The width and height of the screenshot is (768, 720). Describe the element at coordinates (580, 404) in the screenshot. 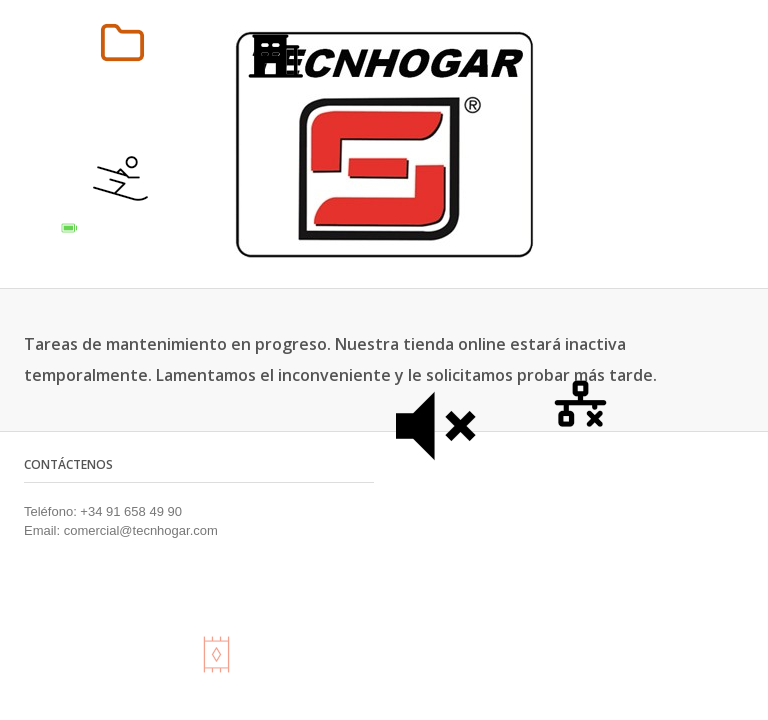

I see `network connection error or failure` at that location.